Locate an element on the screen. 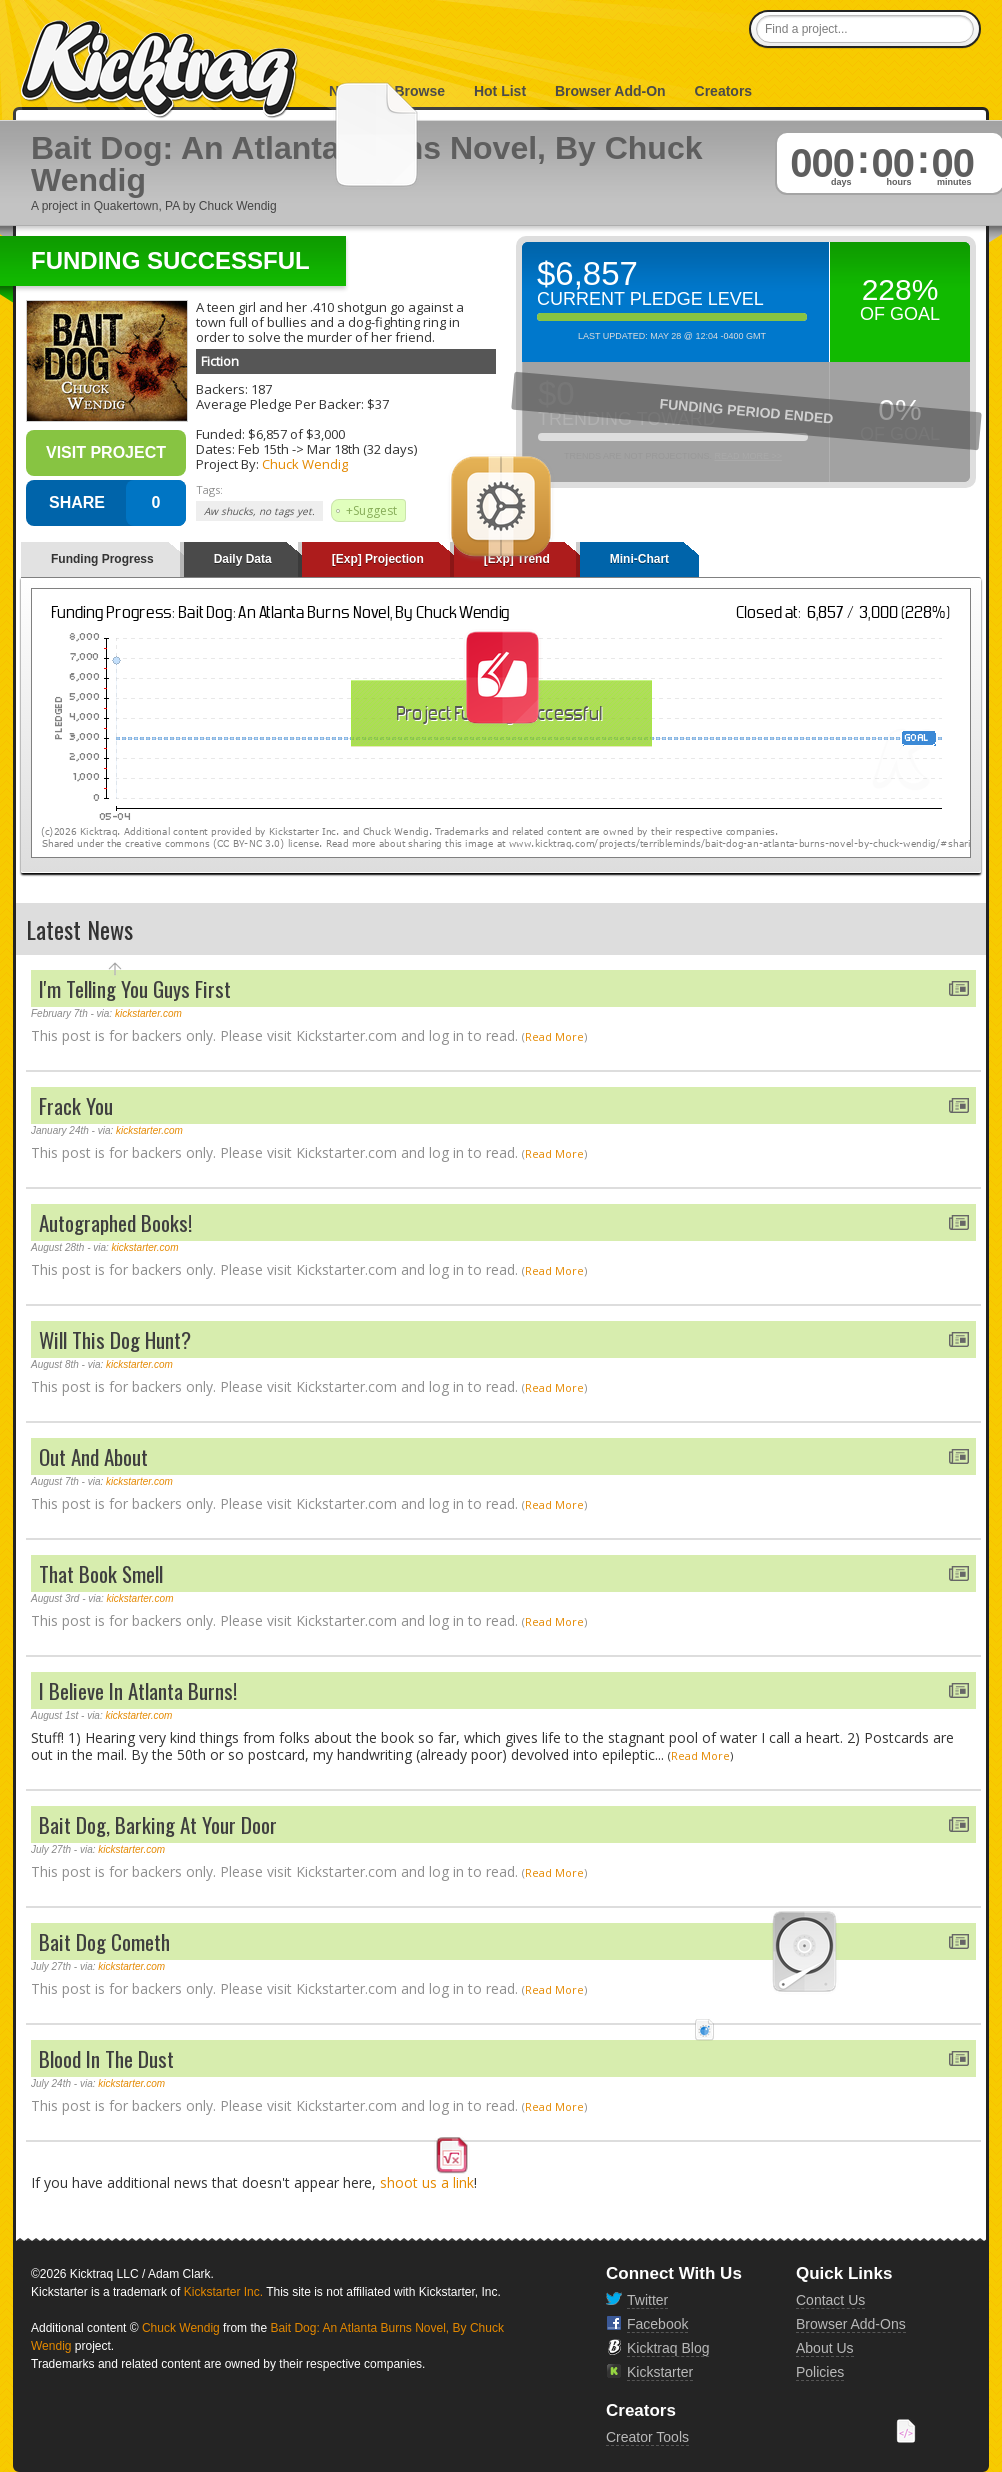 The height and width of the screenshot is (2472, 1002). a system component or runtime file is located at coordinates (501, 508).